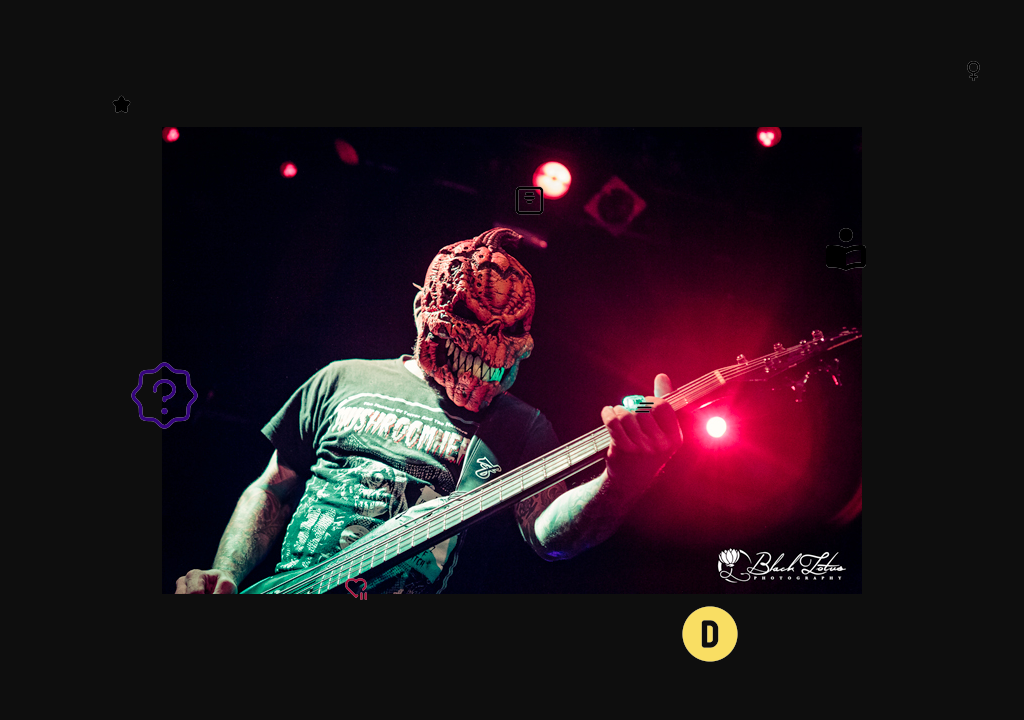  Describe the element at coordinates (644, 407) in the screenshot. I see `clear all items from a list` at that location.